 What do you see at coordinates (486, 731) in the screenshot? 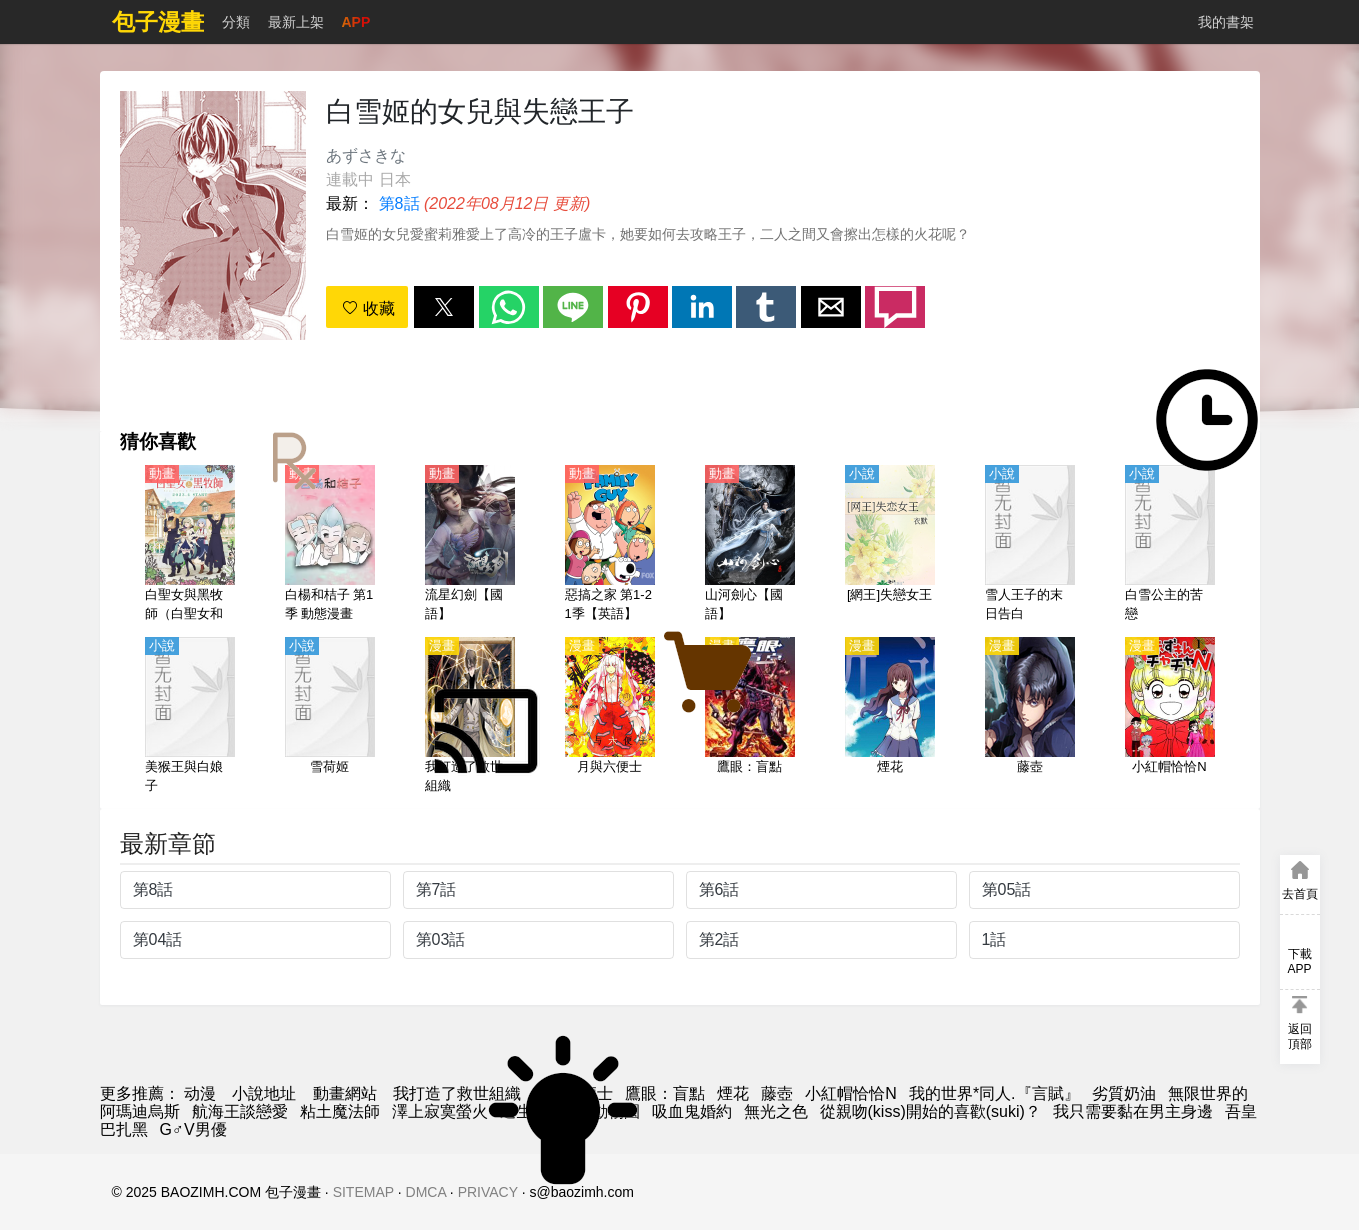
I see `cast screen to an external display` at bounding box center [486, 731].